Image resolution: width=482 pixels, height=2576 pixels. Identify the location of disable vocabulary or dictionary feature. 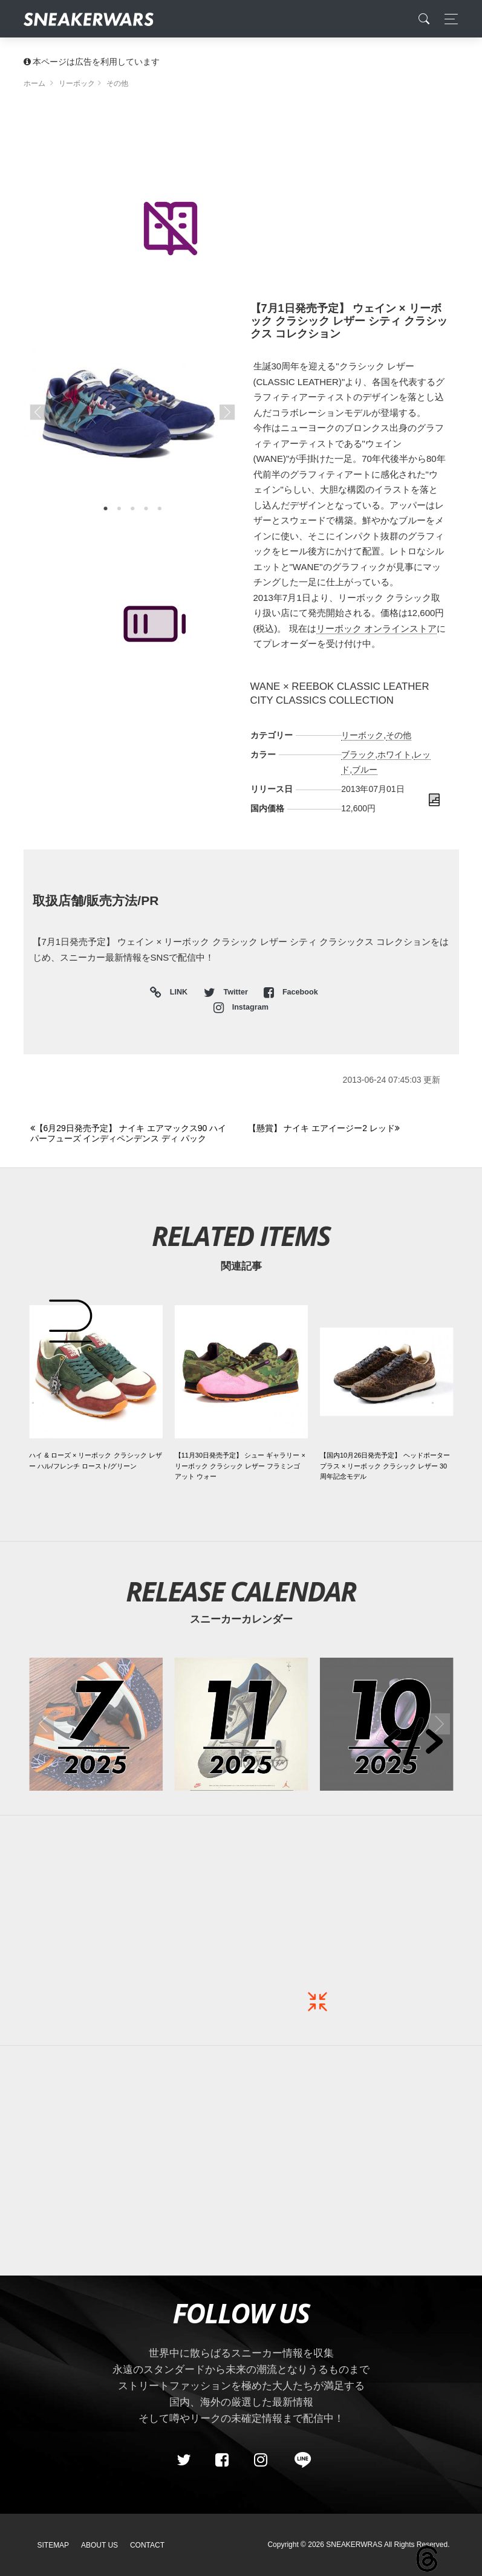
(171, 229).